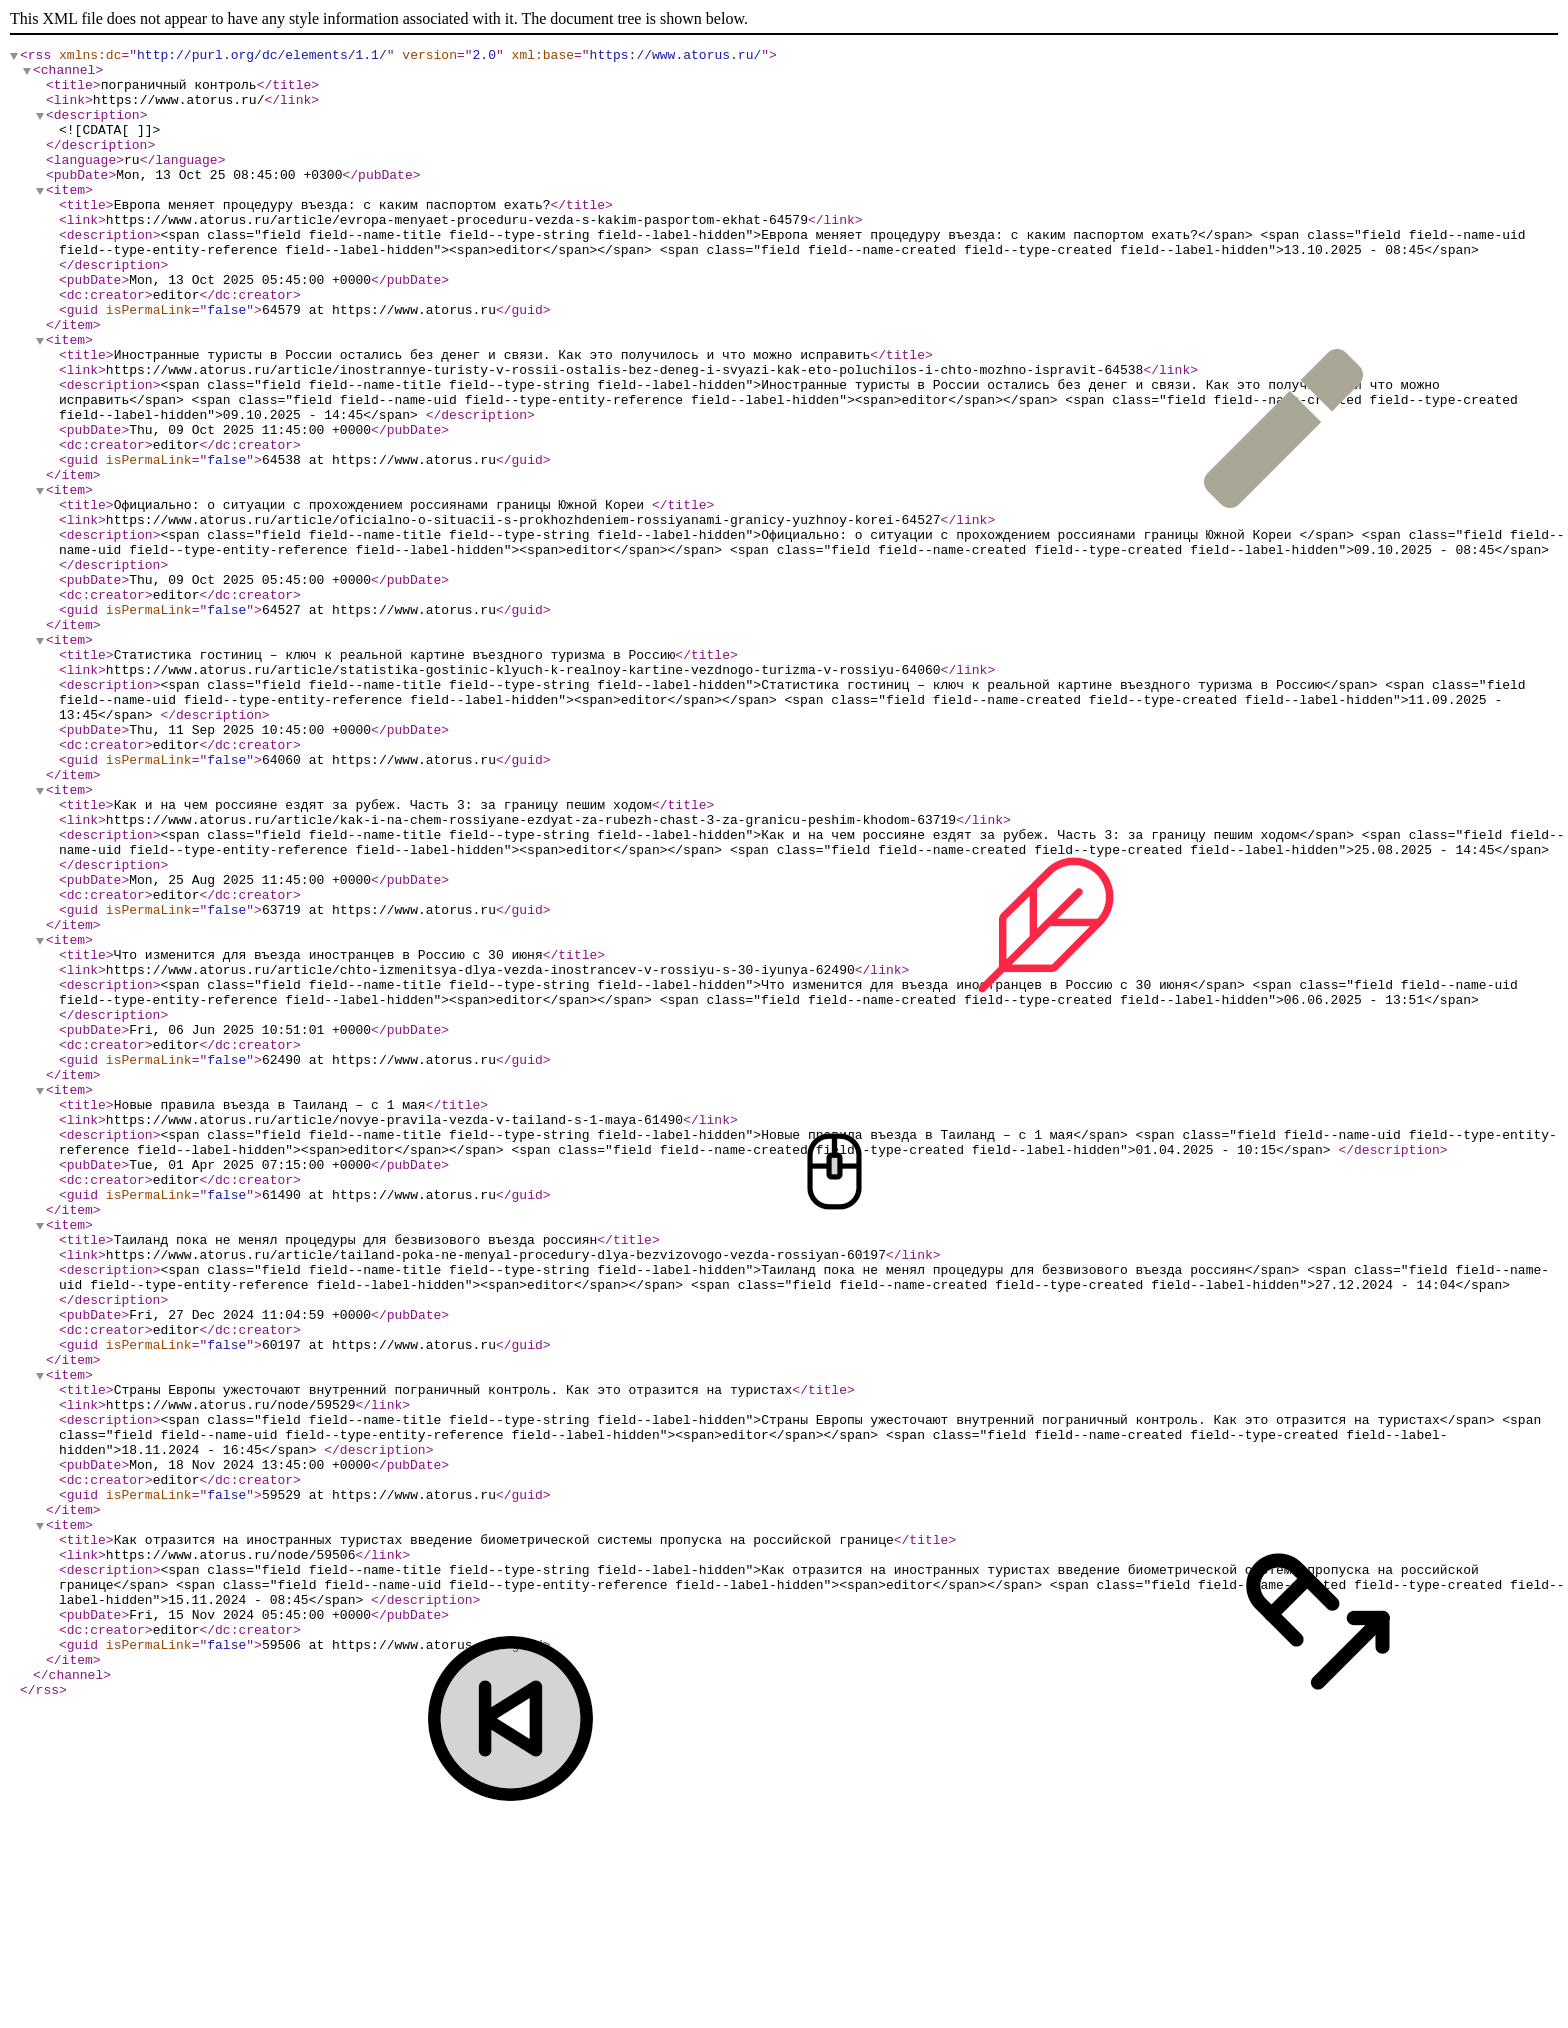 This screenshot has height=2028, width=1568. What do you see at coordinates (510, 1718) in the screenshot?
I see `skip to previous track` at bounding box center [510, 1718].